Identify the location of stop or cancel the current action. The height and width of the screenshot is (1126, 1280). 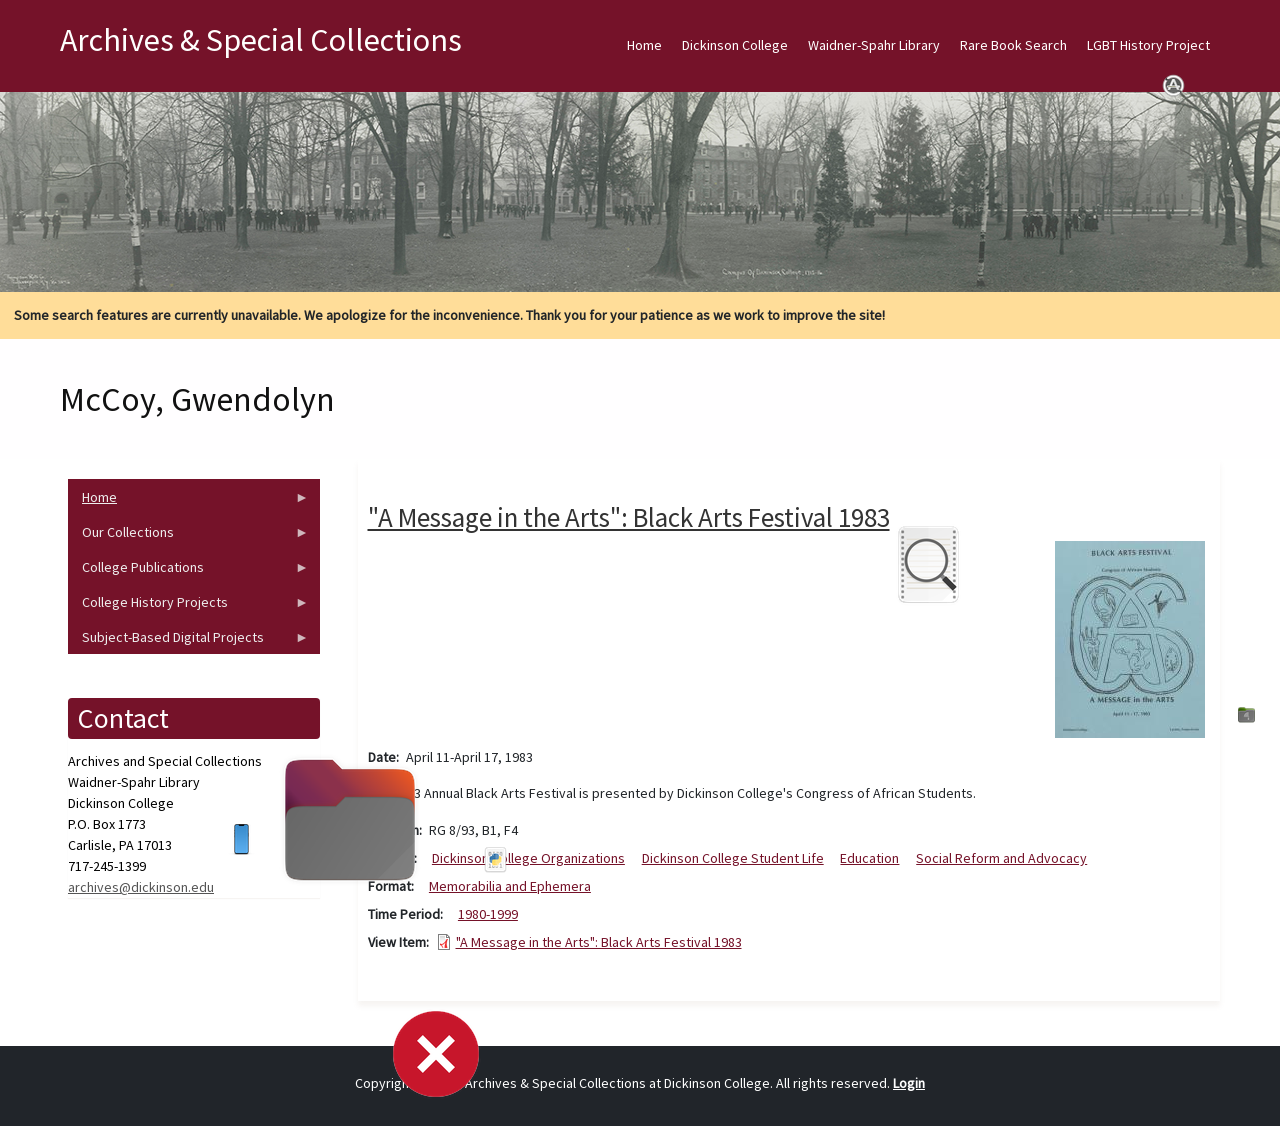
(436, 1054).